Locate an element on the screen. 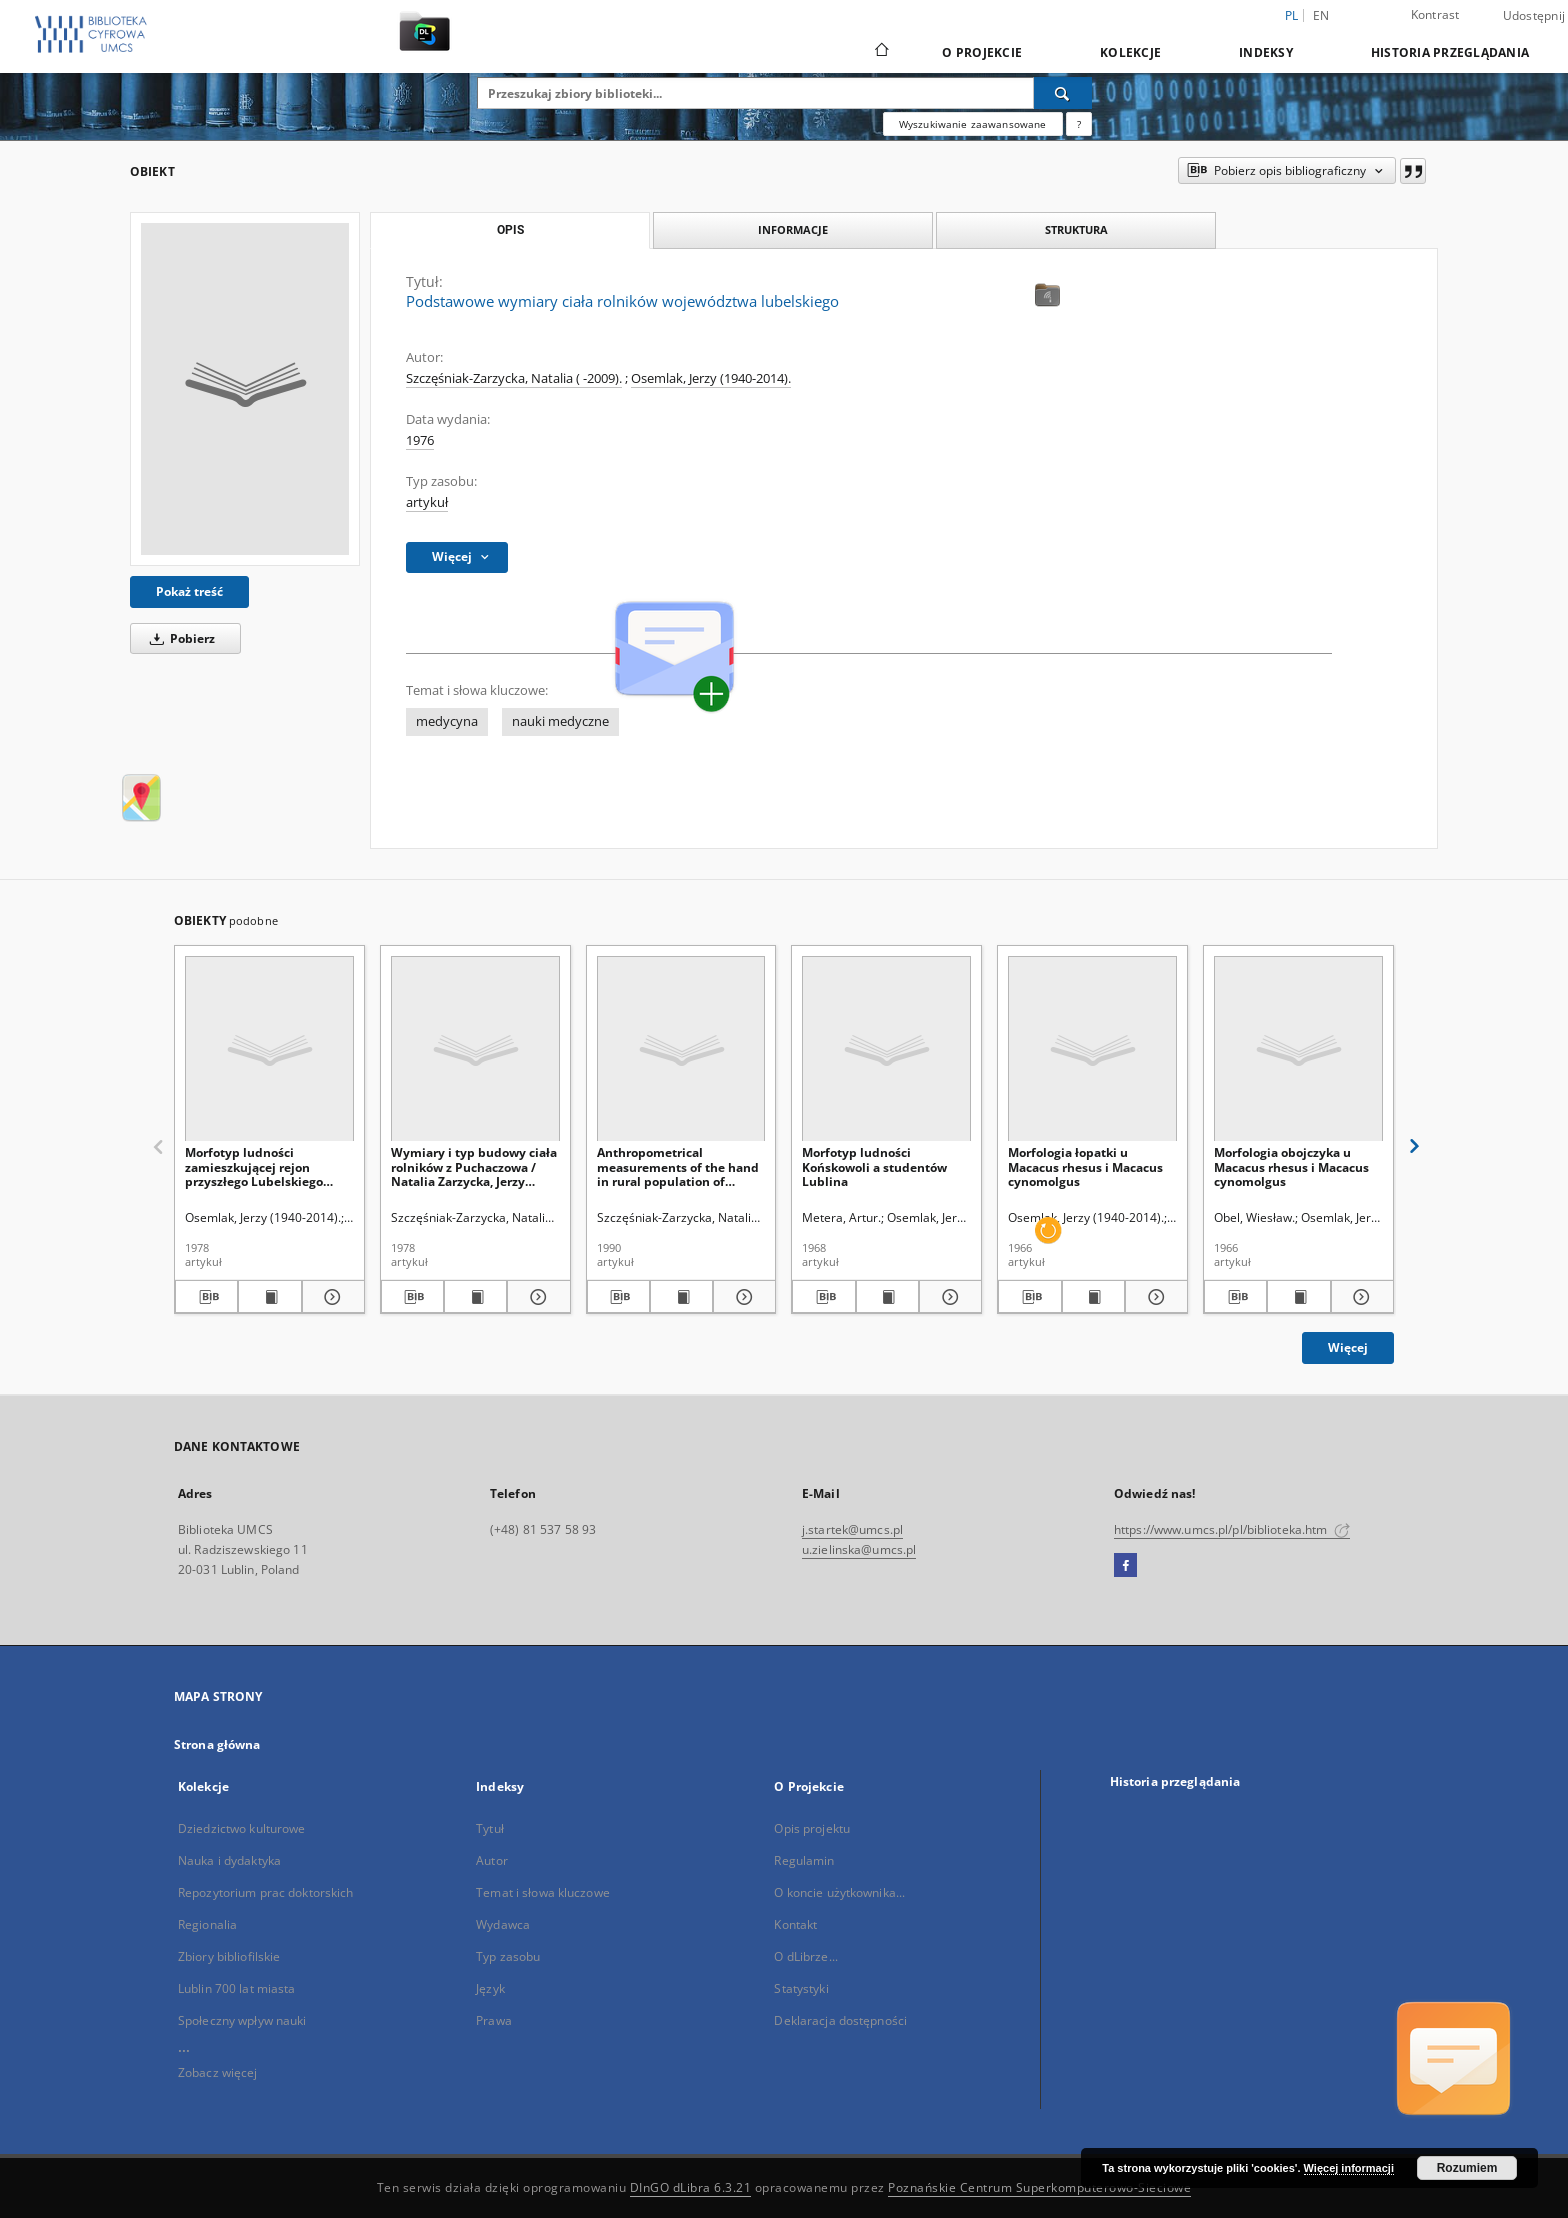 The image size is (1568, 2218). restart or reboot the system is located at coordinates (1048, 1230).